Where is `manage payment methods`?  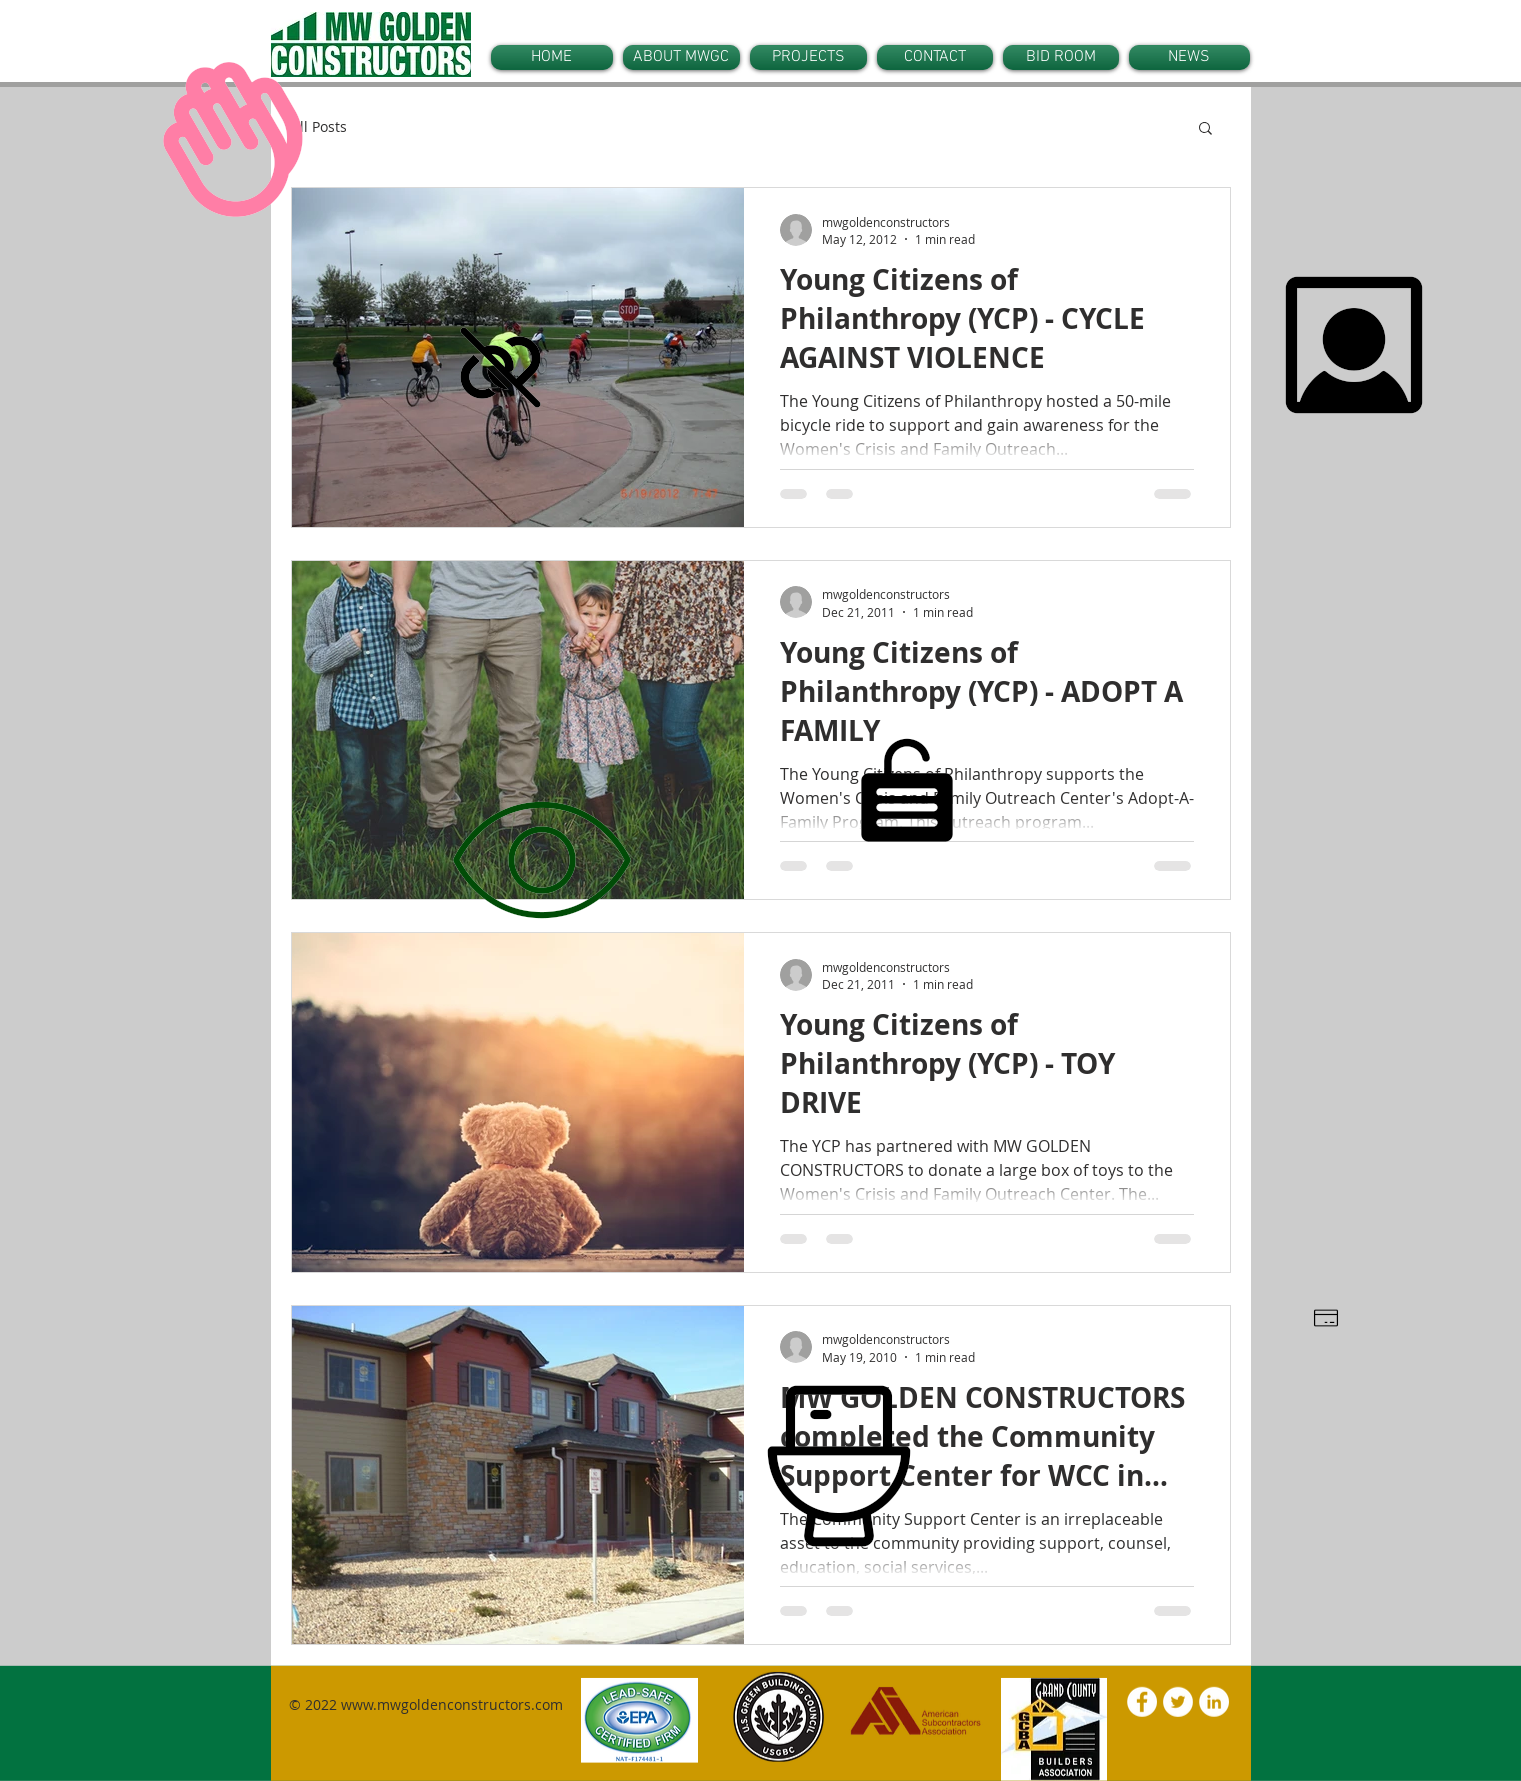 manage payment methods is located at coordinates (1326, 1318).